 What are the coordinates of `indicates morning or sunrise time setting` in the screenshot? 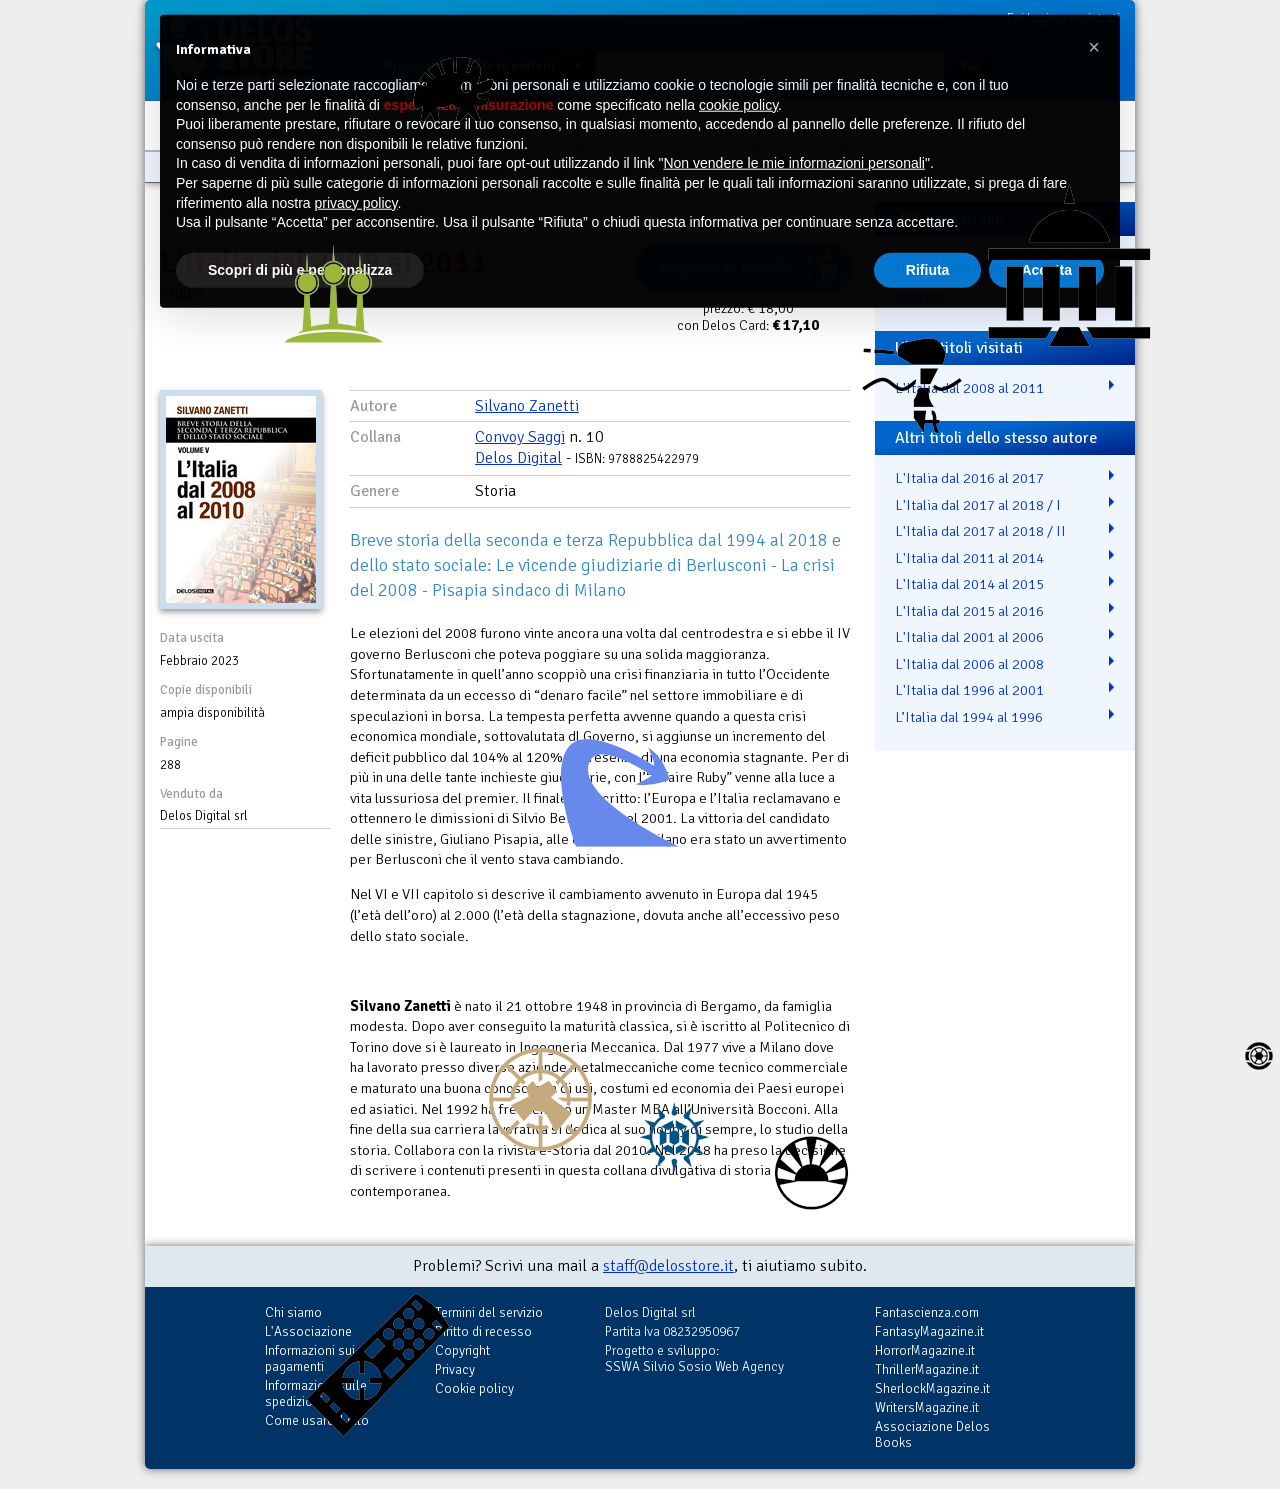 It's located at (811, 1173).